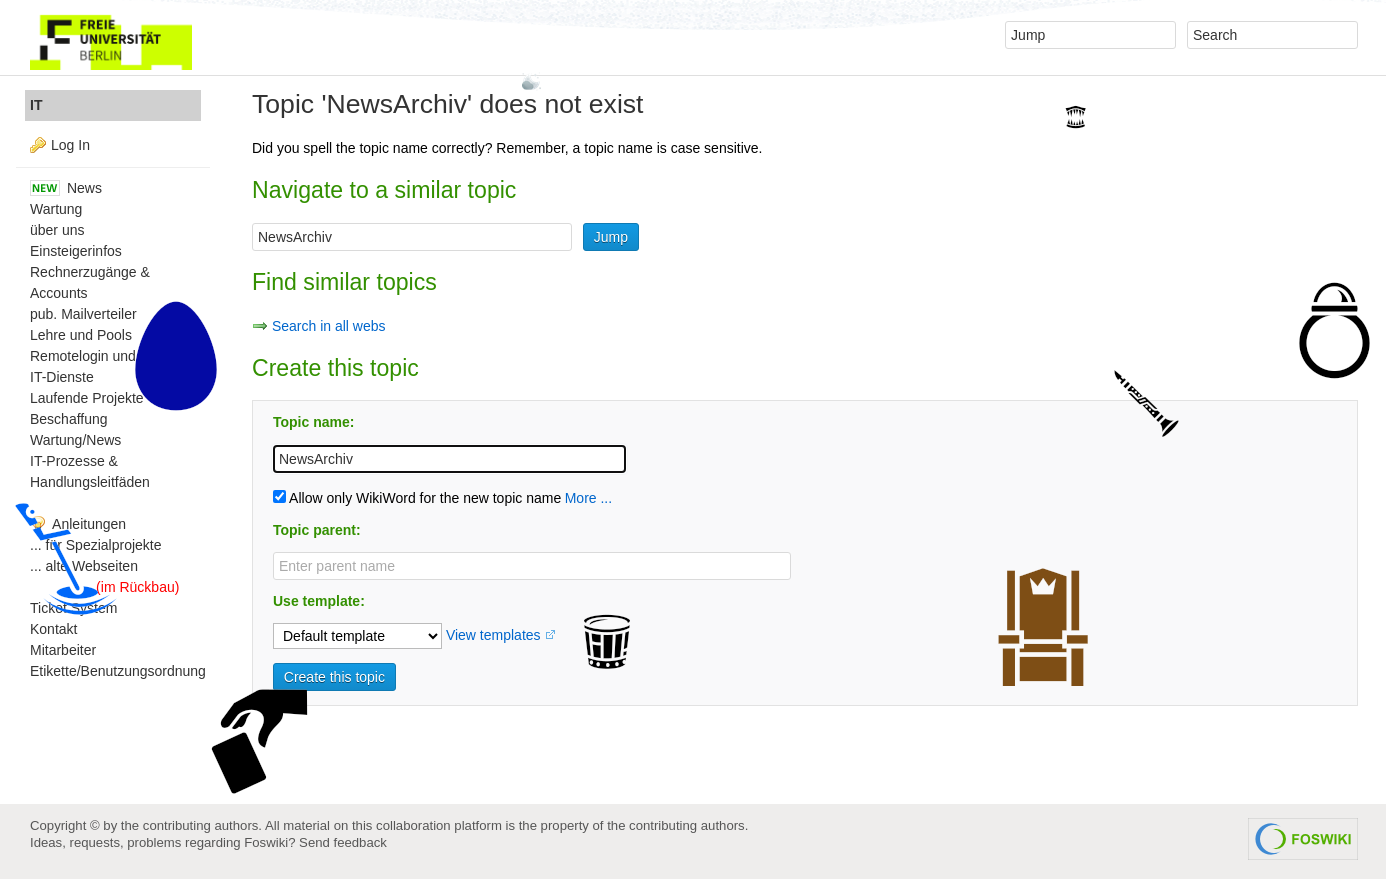 Image resolution: width=1386 pixels, height=879 pixels. What do you see at coordinates (259, 741) in the screenshot?
I see `play a card from your hand` at bounding box center [259, 741].